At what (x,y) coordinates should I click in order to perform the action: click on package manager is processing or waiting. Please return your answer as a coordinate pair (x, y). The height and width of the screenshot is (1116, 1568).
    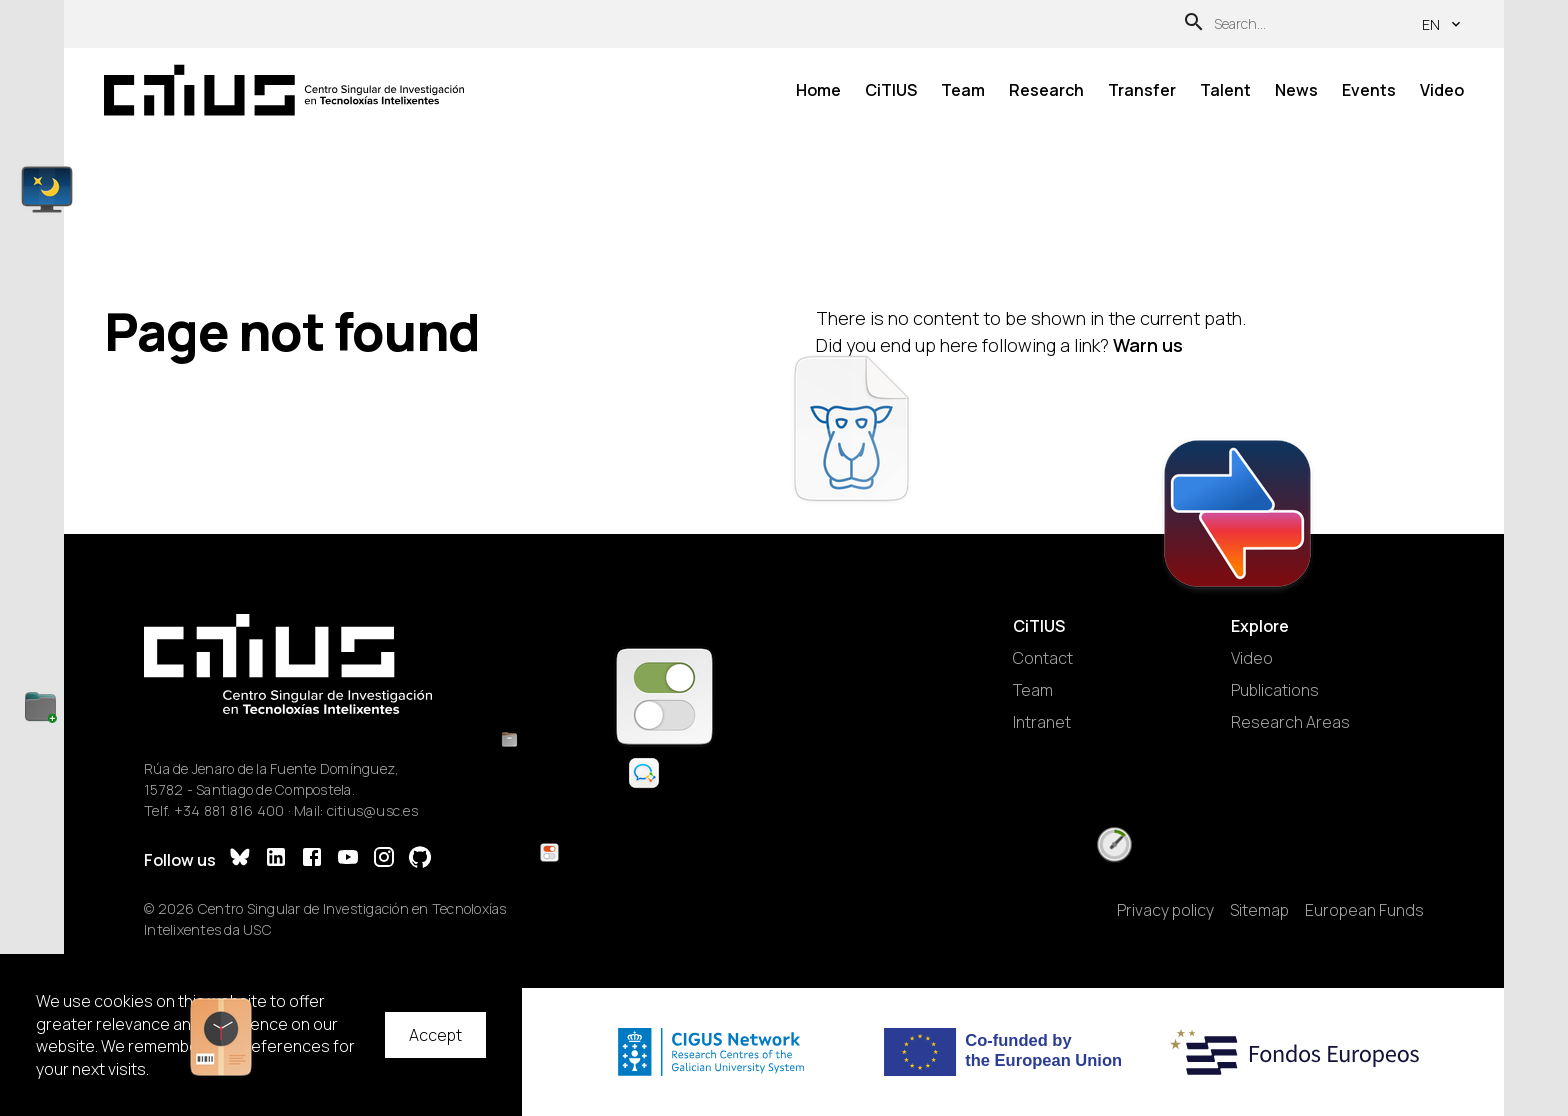
    Looking at the image, I should click on (221, 1037).